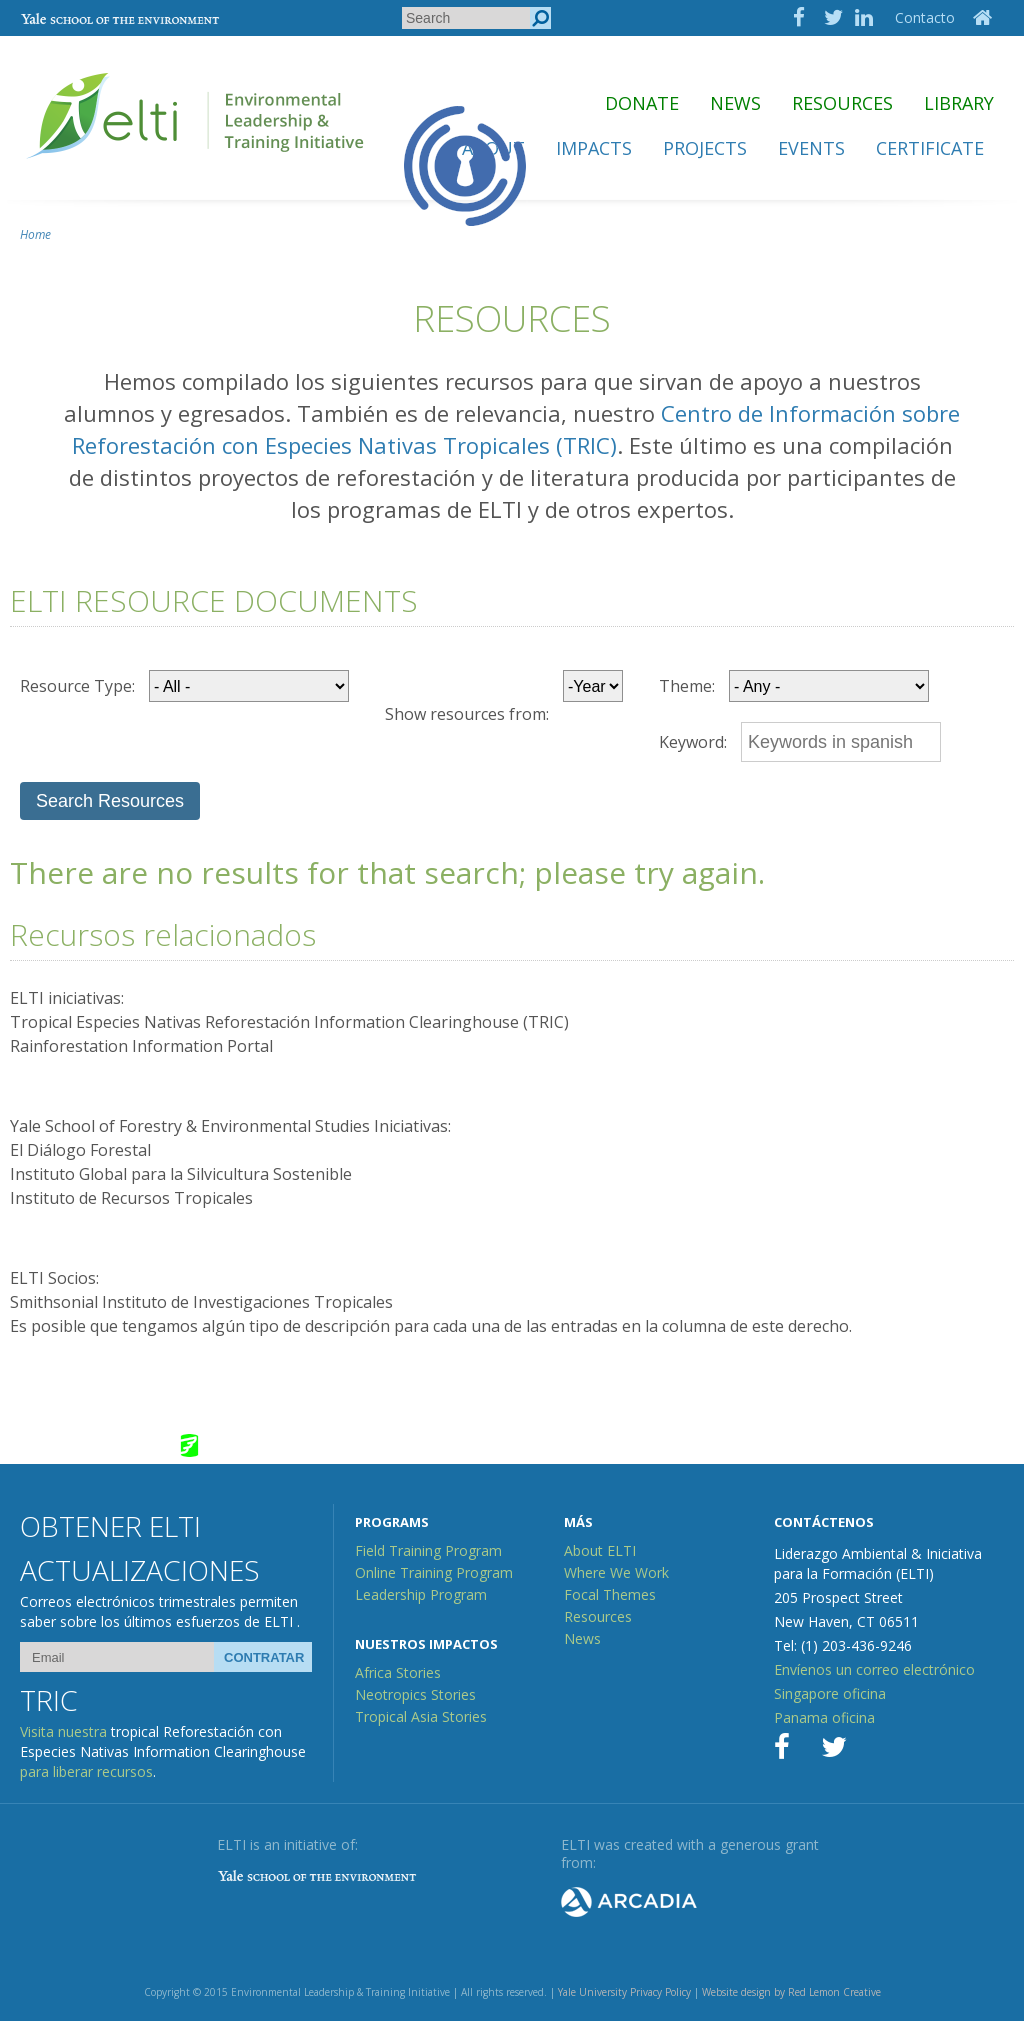  What do you see at coordinates (465, 166) in the screenshot?
I see `open authelia authentication settings` at bounding box center [465, 166].